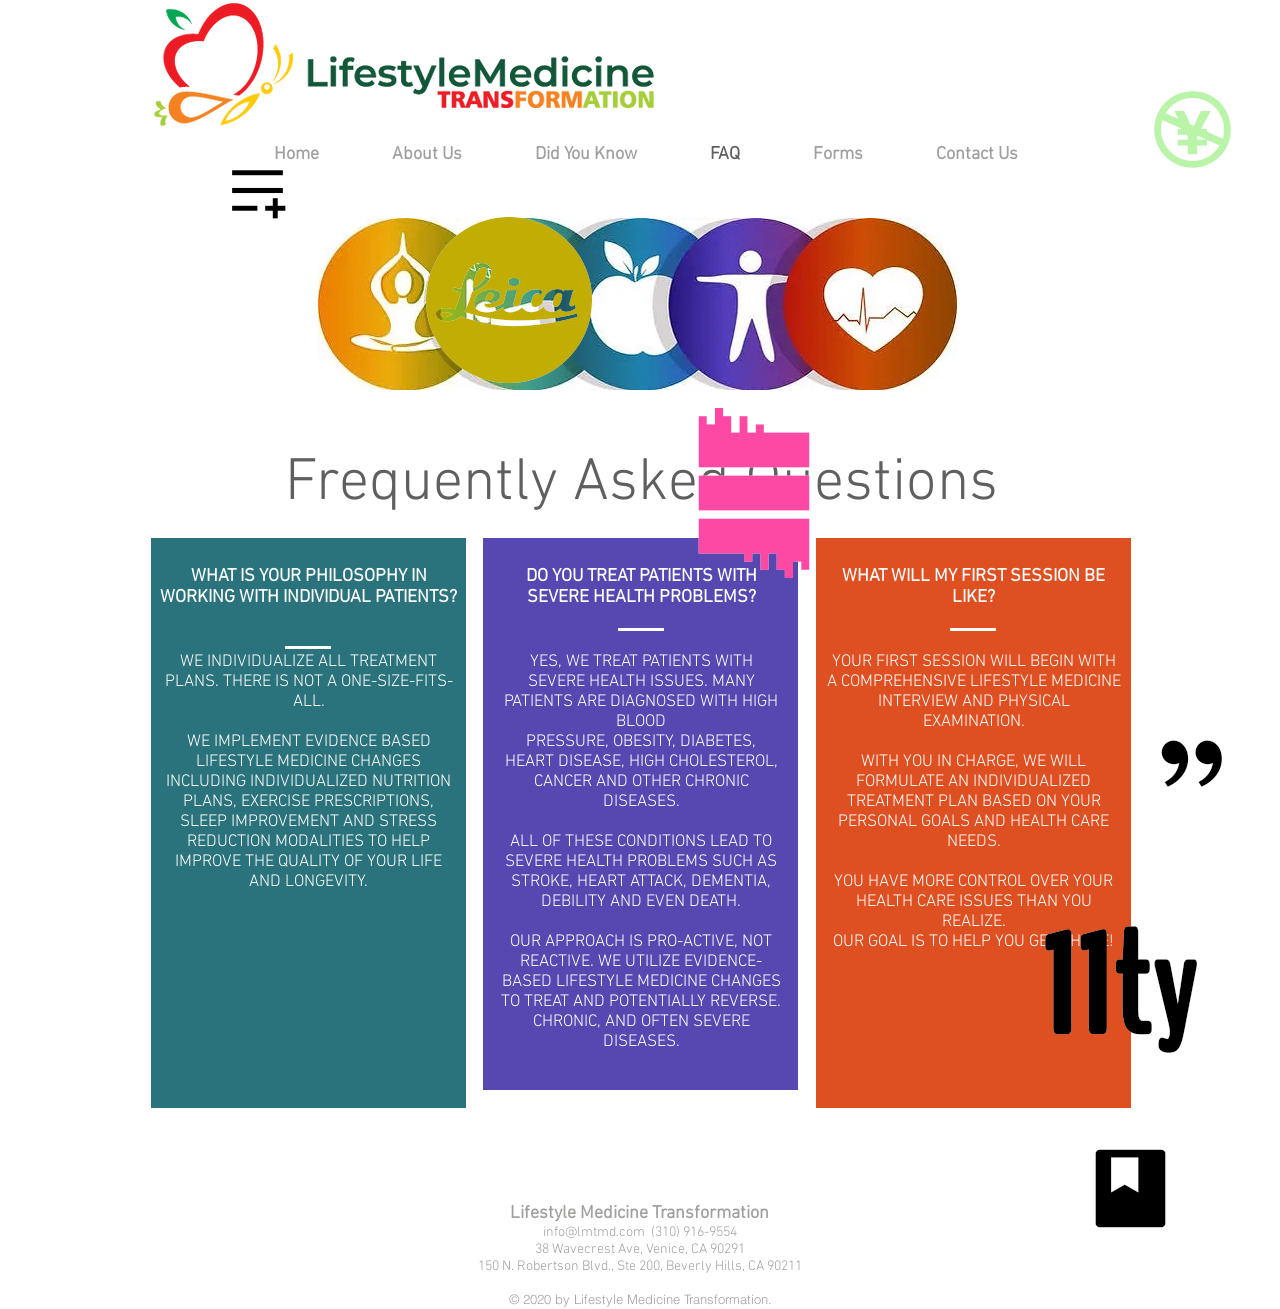  I want to click on insert a closing quotation mark, so click(1191, 762).